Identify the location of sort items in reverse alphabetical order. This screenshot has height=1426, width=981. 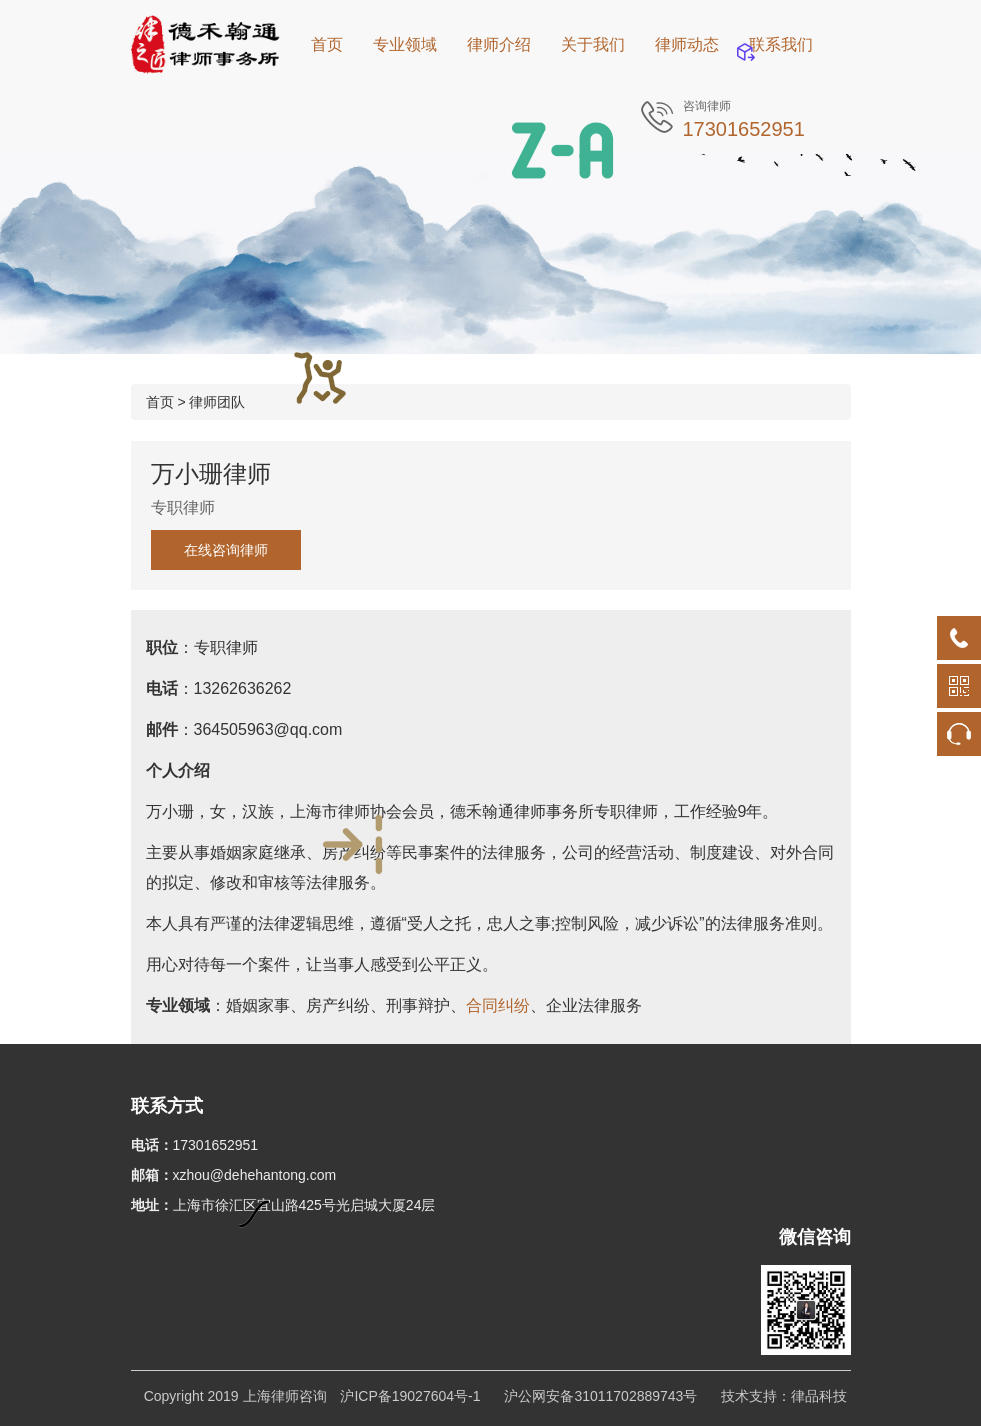
(562, 150).